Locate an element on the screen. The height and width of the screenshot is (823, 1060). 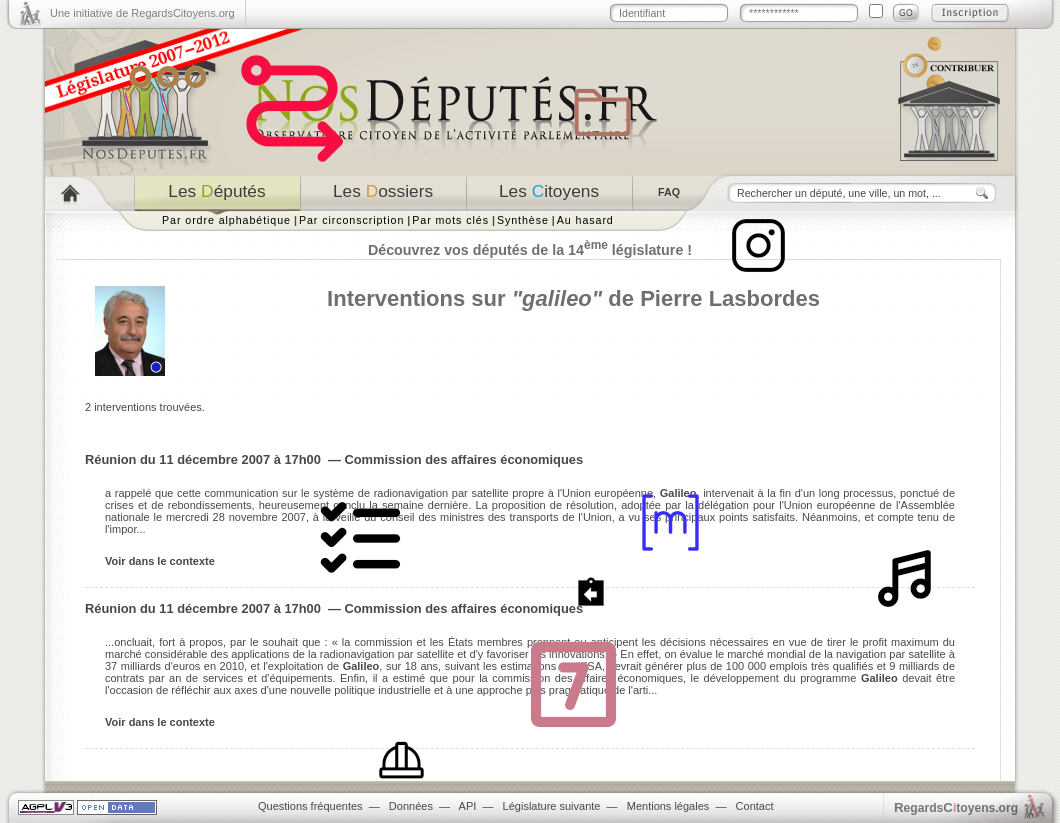
select or input the number seven is located at coordinates (573, 684).